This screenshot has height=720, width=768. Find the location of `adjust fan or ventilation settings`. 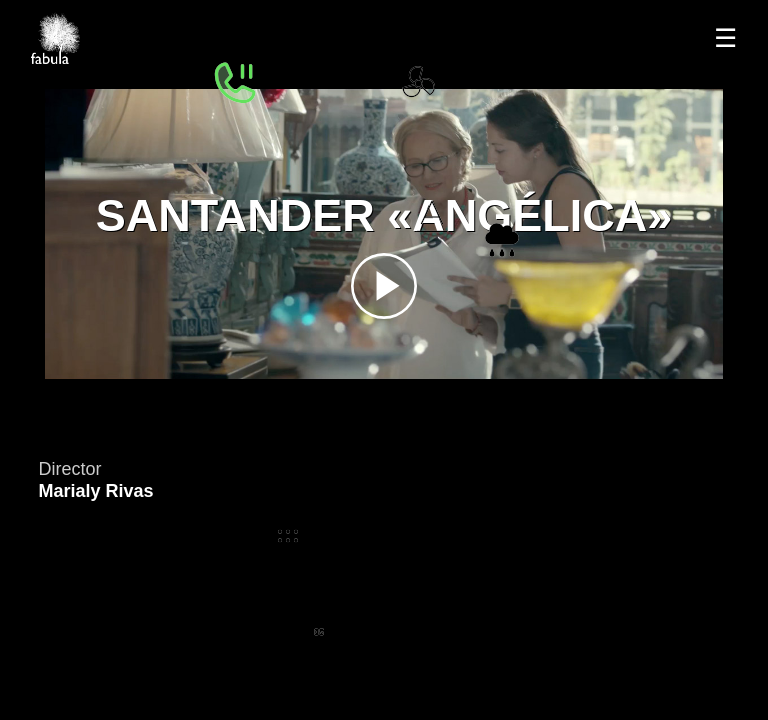

adjust fan or ventilation settings is located at coordinates (418, 83).